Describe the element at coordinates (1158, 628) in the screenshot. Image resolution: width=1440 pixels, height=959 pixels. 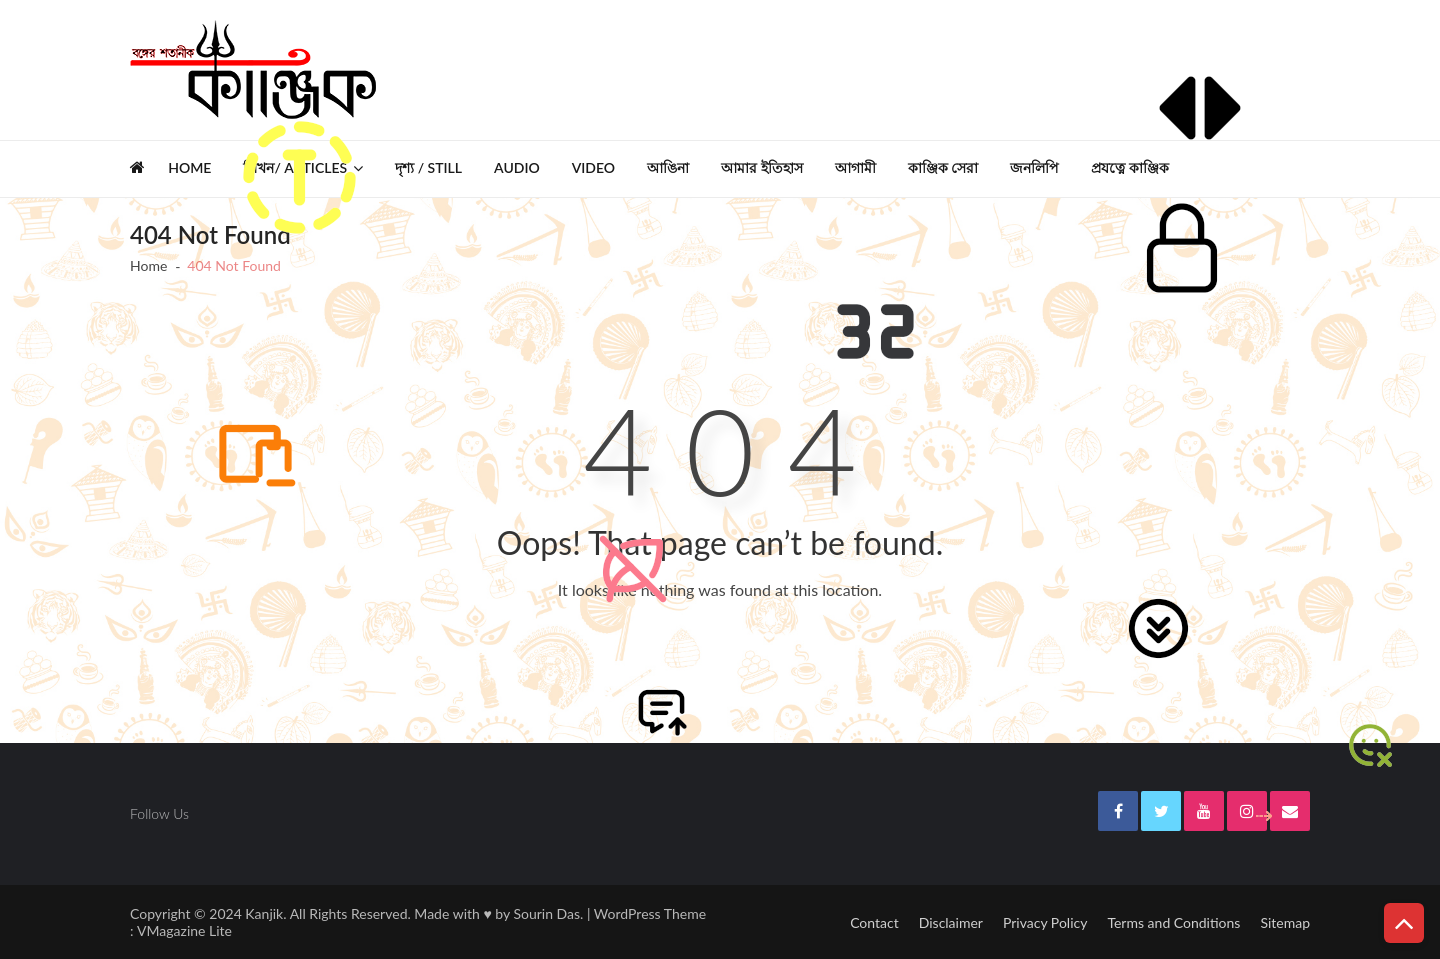
I see `scroll down or view more content` at that location.